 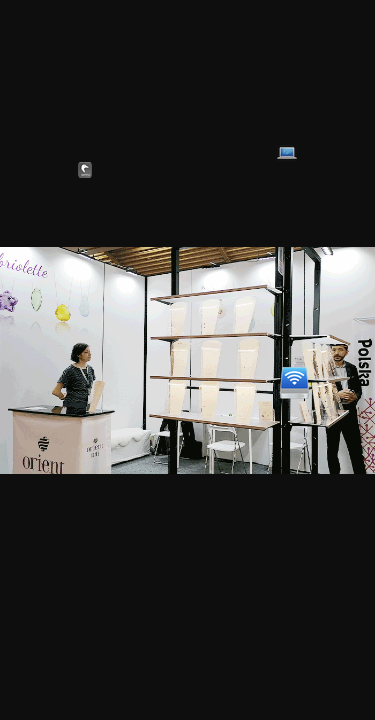 What do you see at coordinates (294, 383) in the screenshot?
I see `access wireless network storage` at bounding box center [294, 383].